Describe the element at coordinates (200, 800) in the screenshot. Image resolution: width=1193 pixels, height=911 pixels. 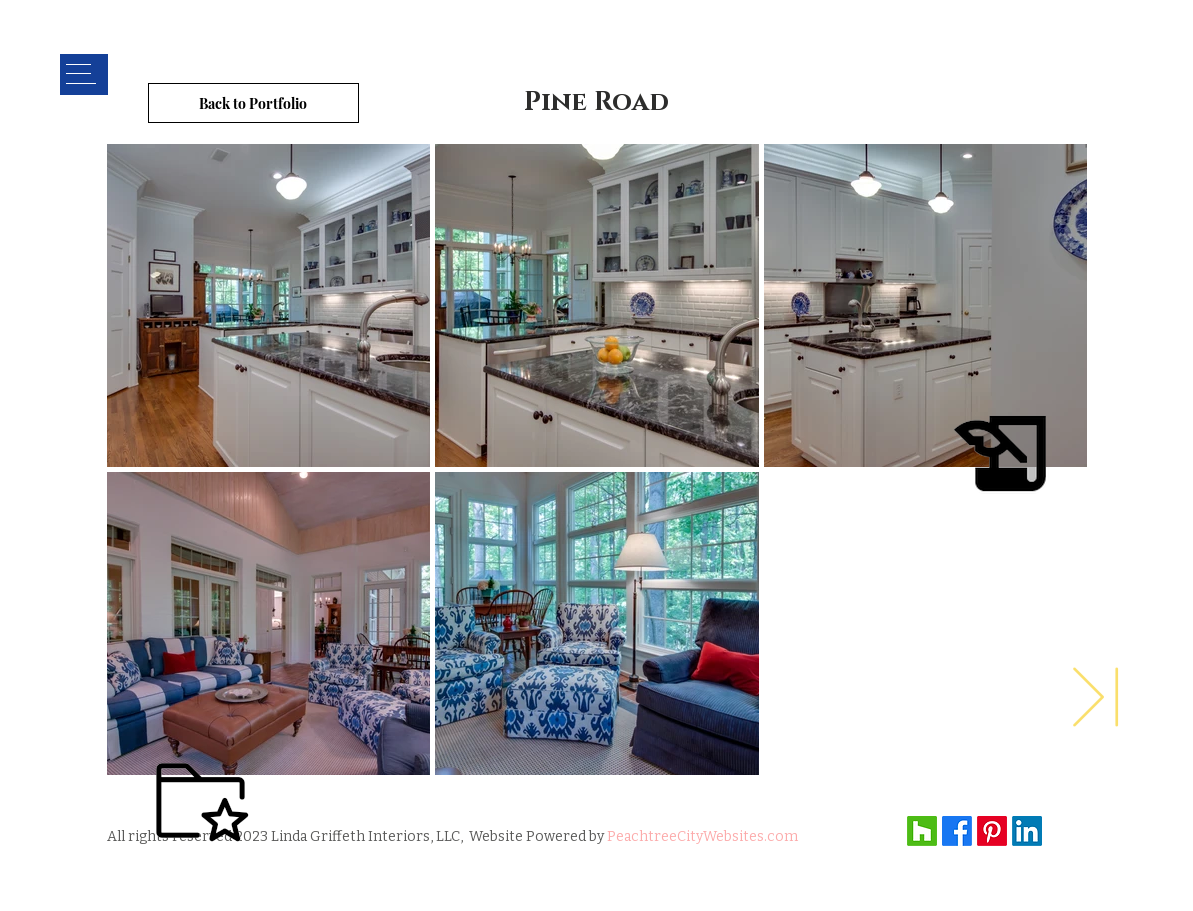
I see `access your starred or favorite files` at that location.